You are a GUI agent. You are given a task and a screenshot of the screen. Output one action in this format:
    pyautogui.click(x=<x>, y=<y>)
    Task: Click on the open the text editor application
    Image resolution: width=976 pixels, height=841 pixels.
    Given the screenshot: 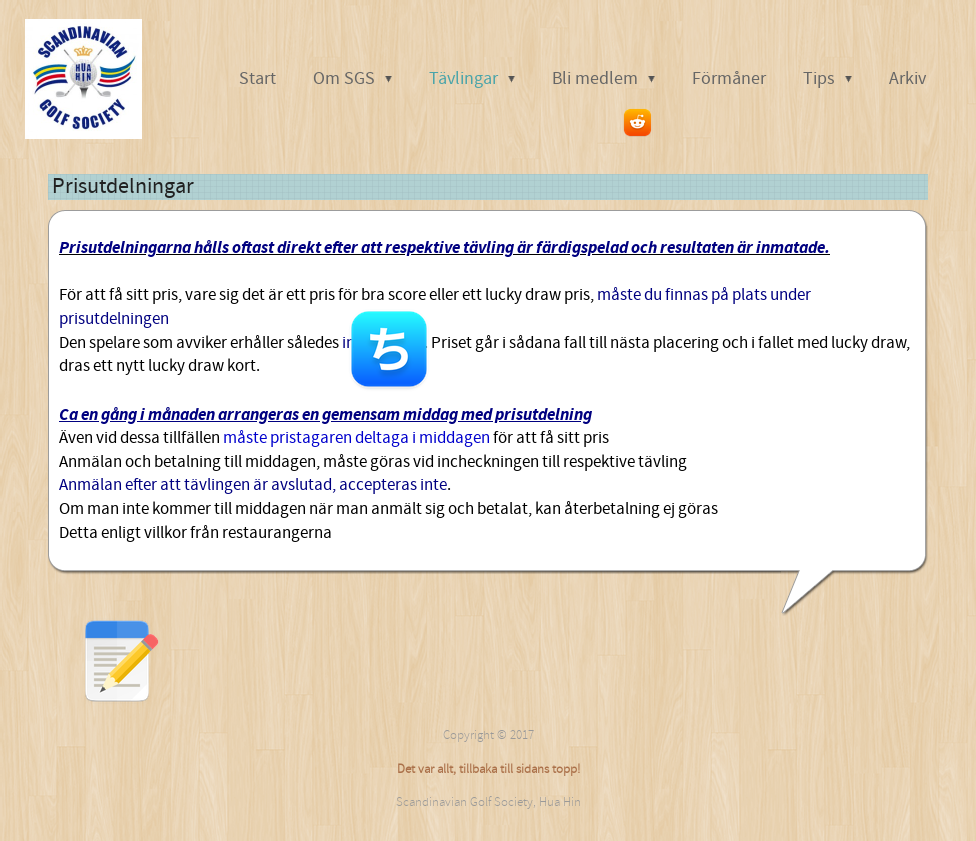 What is the action you would take?
    pyautogui.click(x=117, y=661)
    